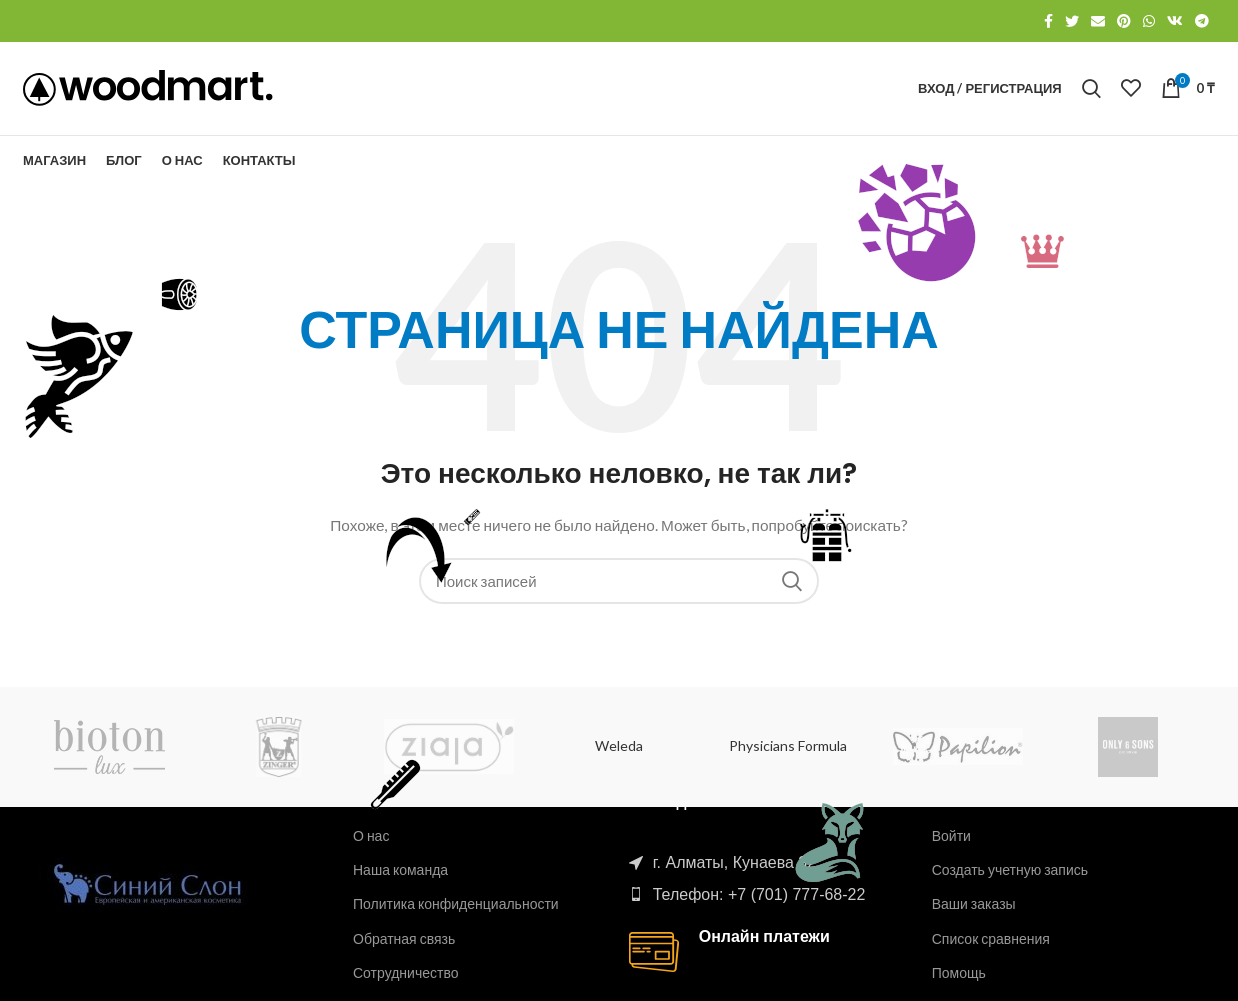  What do you see at coordinates (829, 842) in the screenshot?
I see `fox character or avatar icon` at bounding box center [829, 842].